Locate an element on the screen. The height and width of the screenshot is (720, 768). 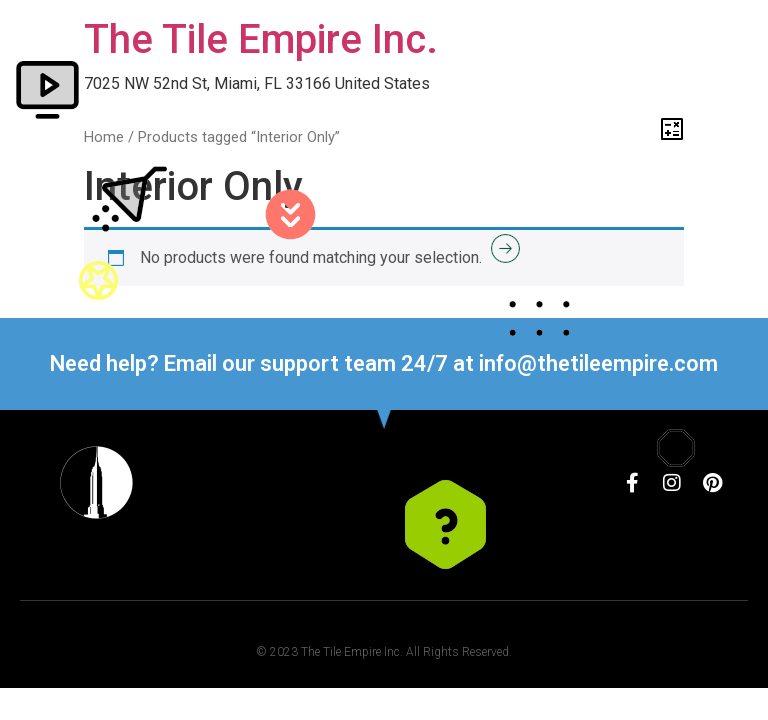
indicates a stop or warning state is located at coordinates (676, 448).